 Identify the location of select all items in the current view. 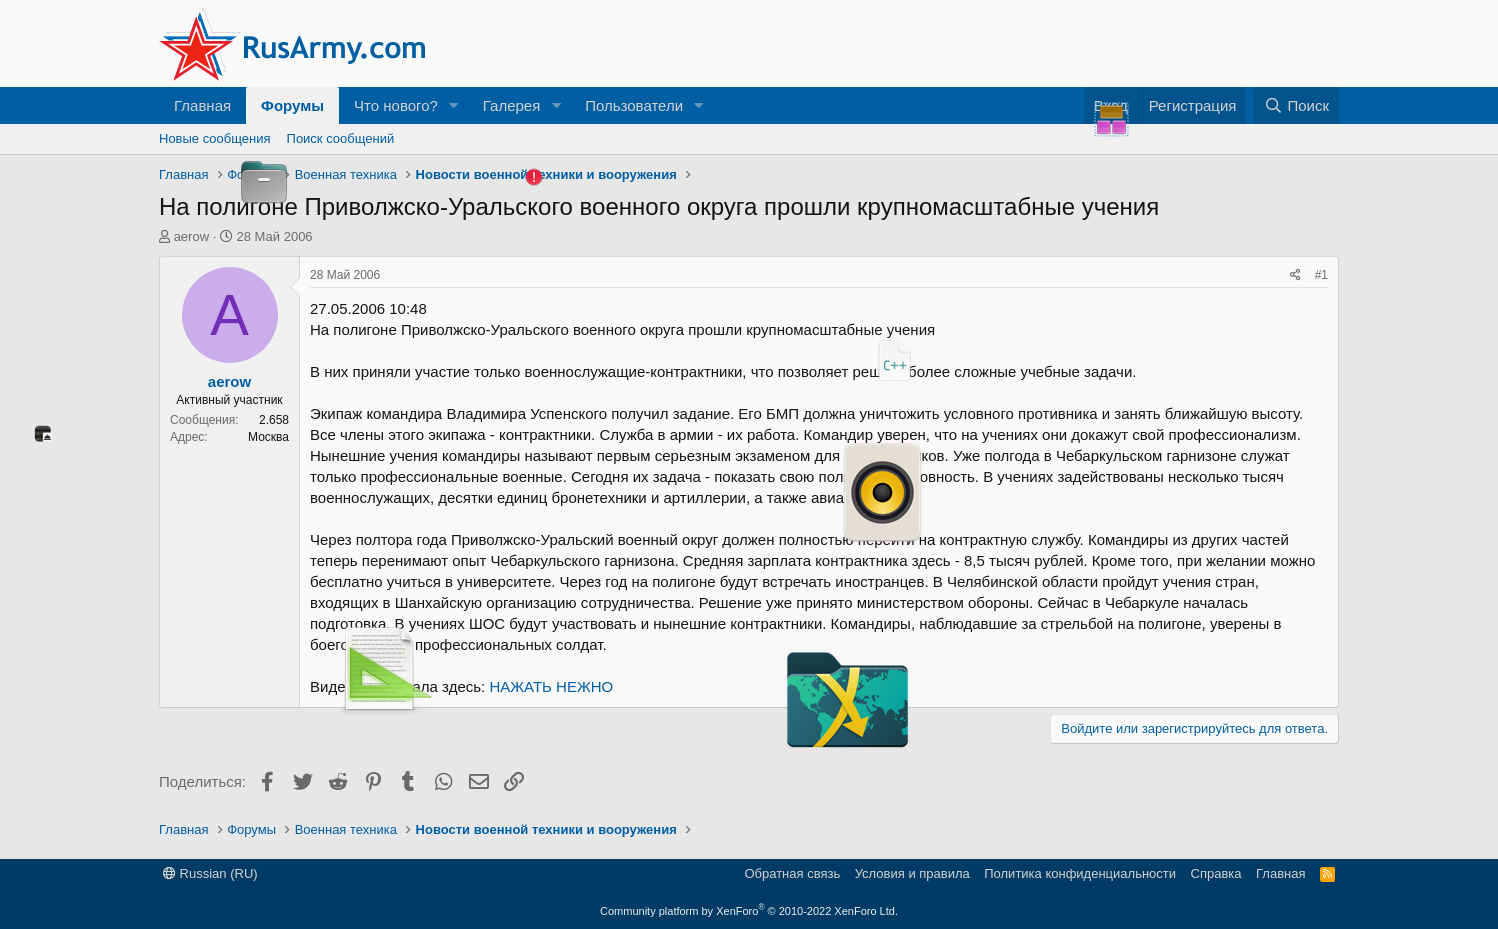
(1111, 119).